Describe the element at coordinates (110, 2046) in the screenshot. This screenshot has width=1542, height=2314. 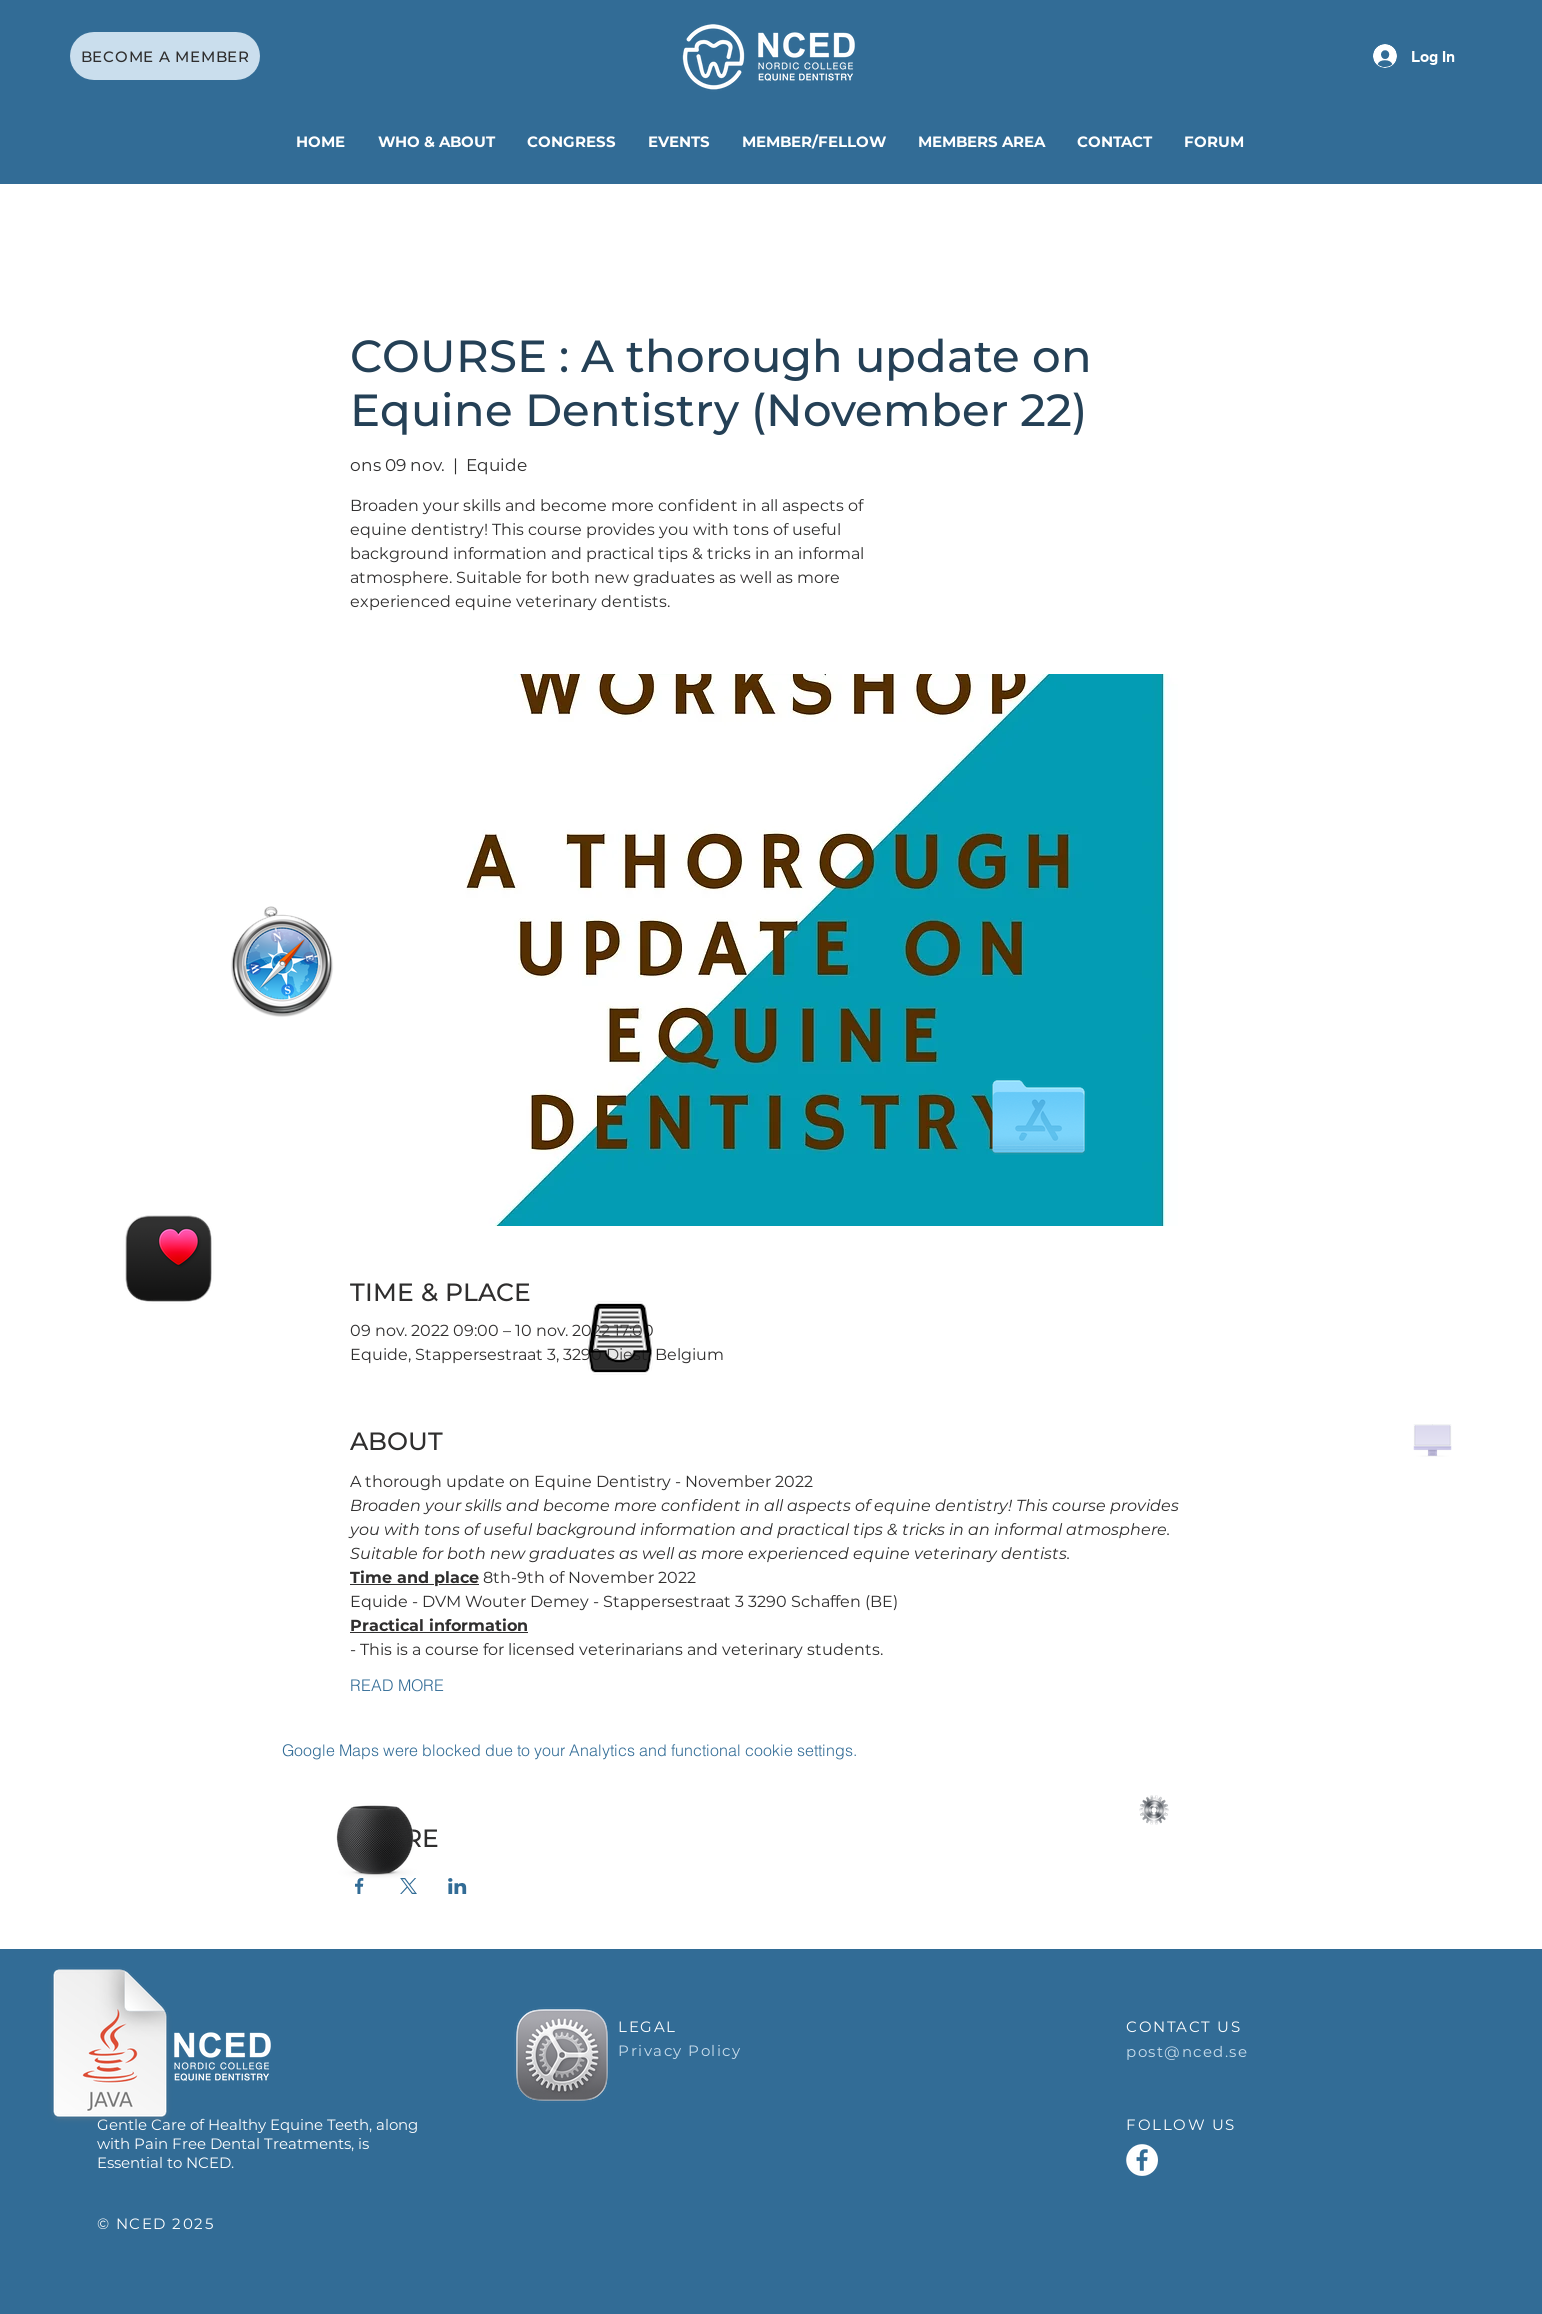
I see `a java source code file` at that location.